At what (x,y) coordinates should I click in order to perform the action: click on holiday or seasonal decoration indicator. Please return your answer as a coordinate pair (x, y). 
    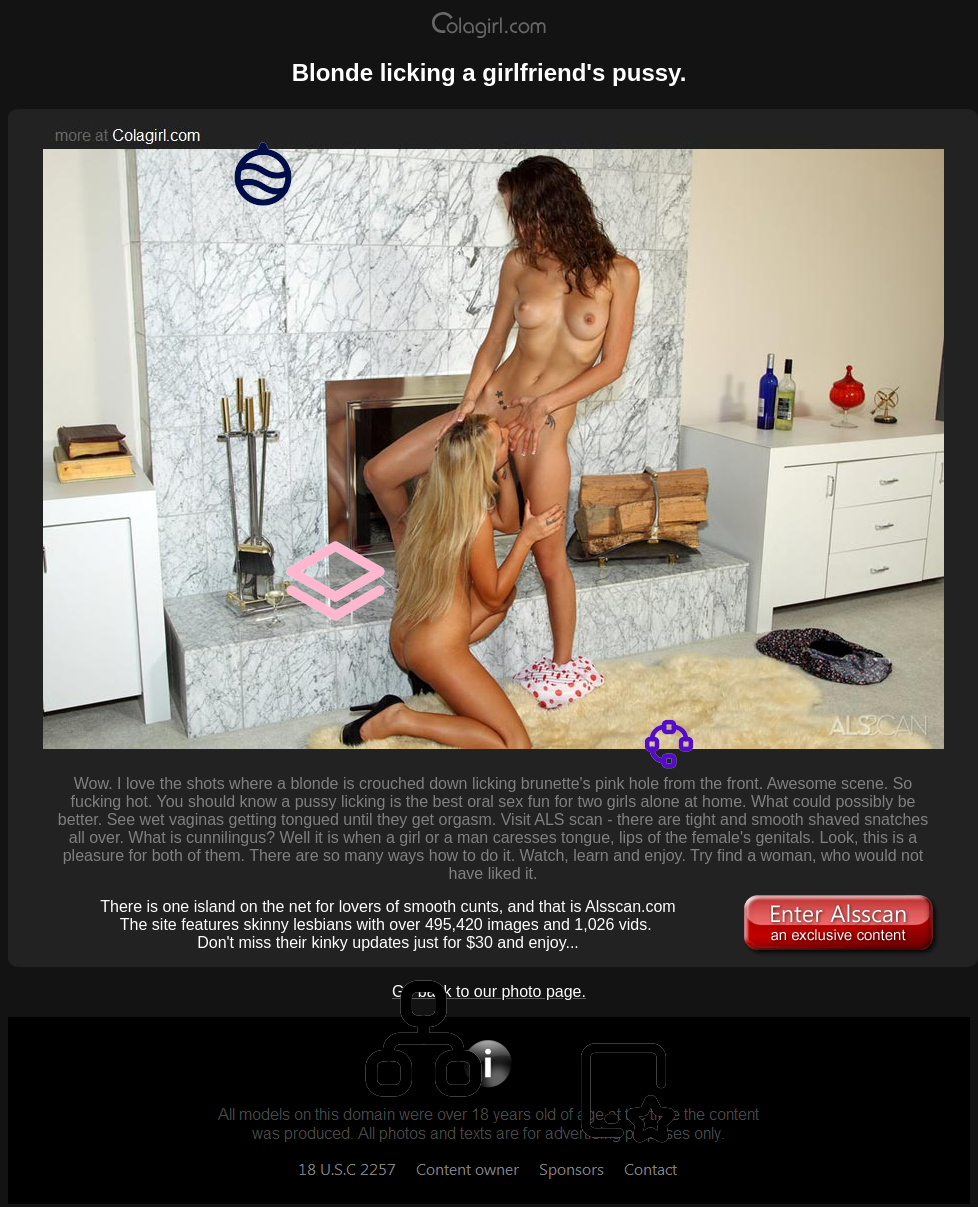
    Looking at the image, I should click on (263, 174).